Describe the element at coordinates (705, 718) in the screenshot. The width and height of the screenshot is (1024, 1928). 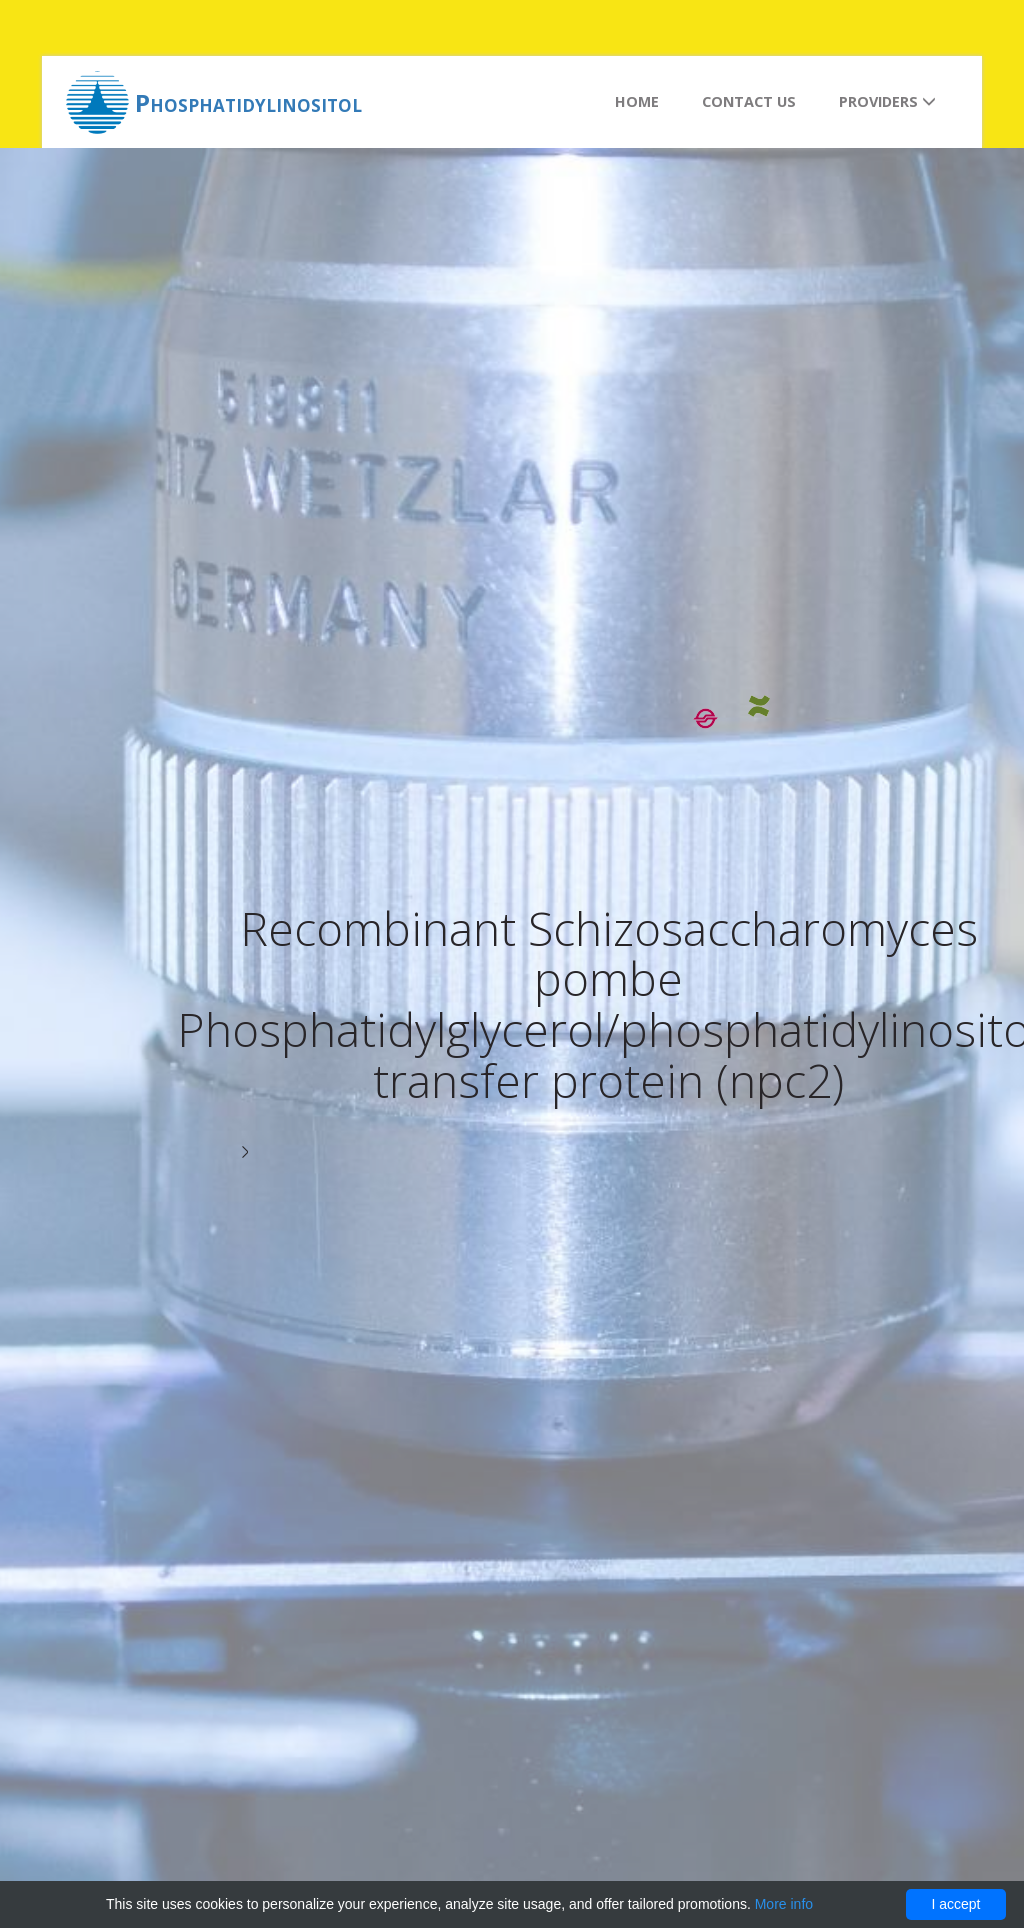
I see `SMRT Corporation logo` at that location.